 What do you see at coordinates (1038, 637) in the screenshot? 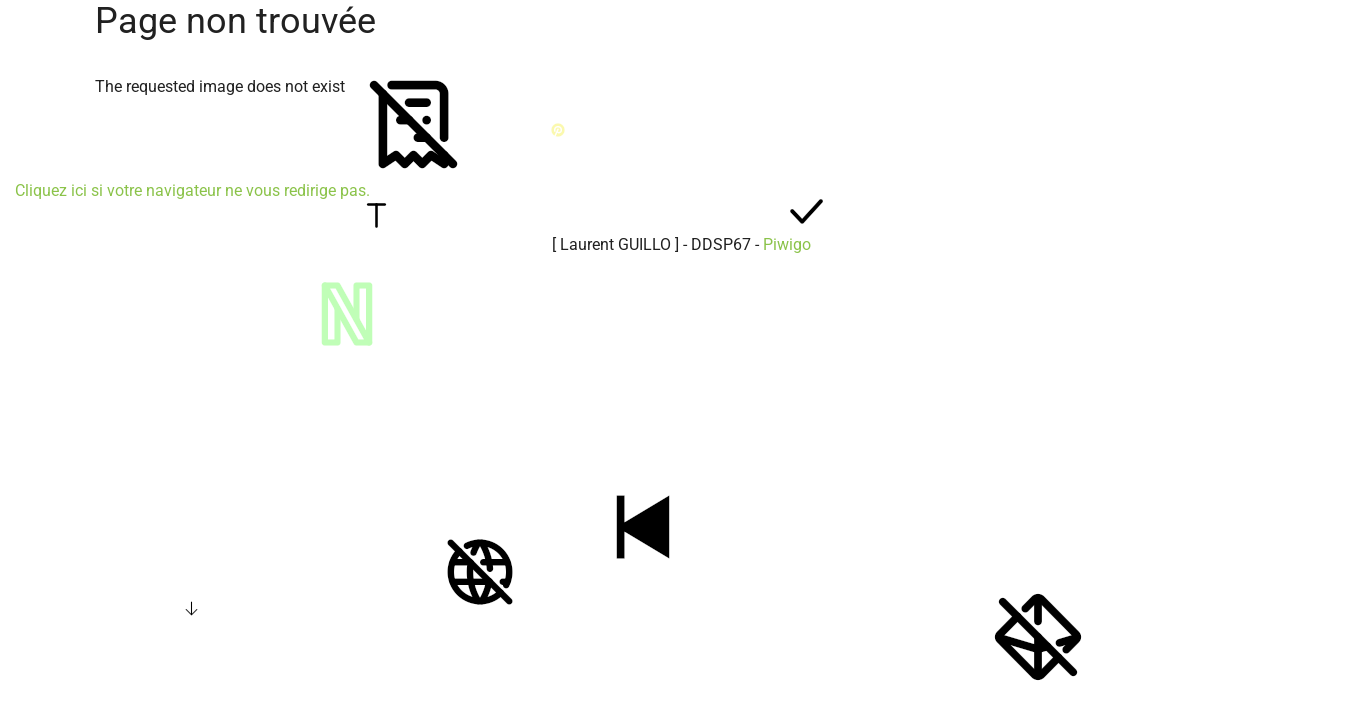
I see `disable 3D object view` at bounding box center [1038, 637].